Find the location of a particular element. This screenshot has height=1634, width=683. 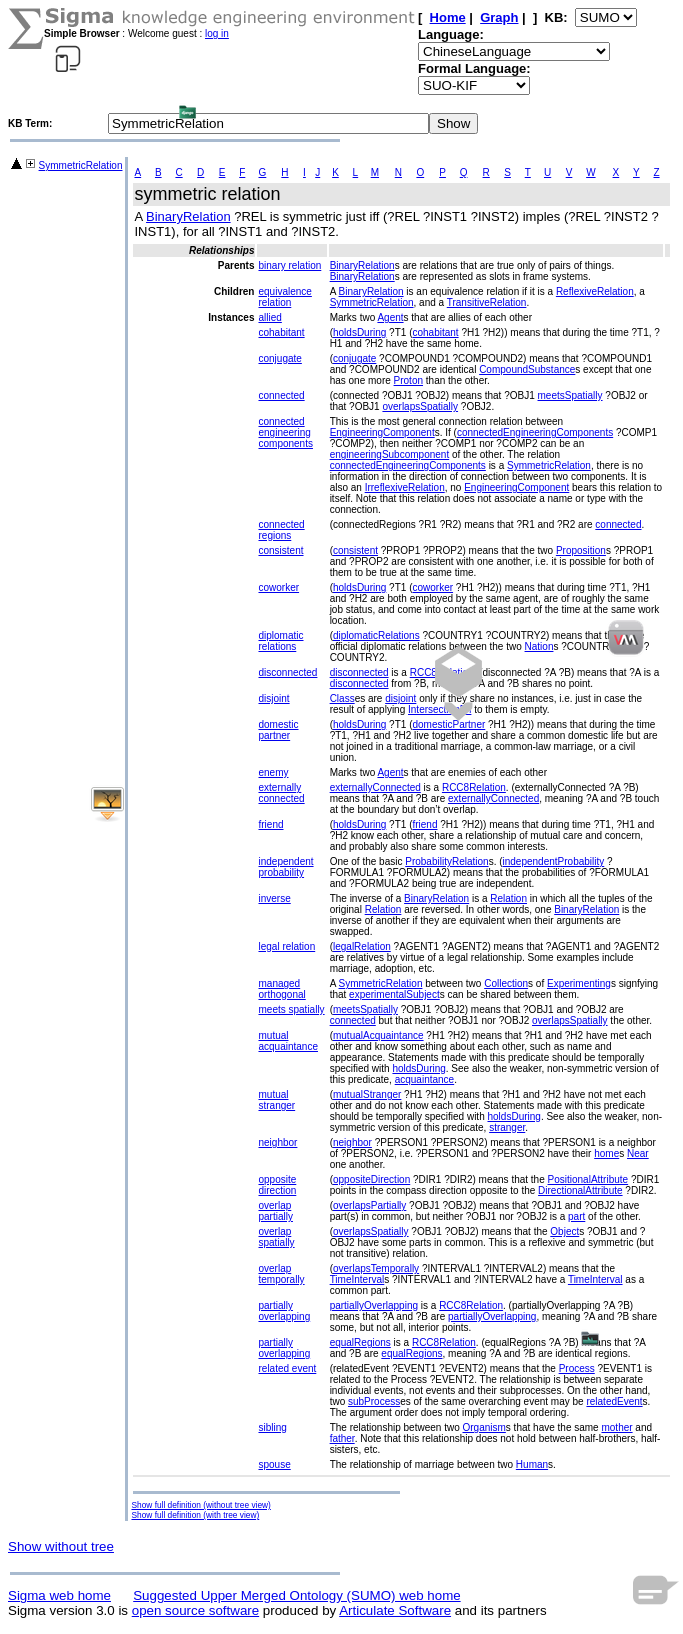

open system monitoring files is located at coordinates (590, 1339).